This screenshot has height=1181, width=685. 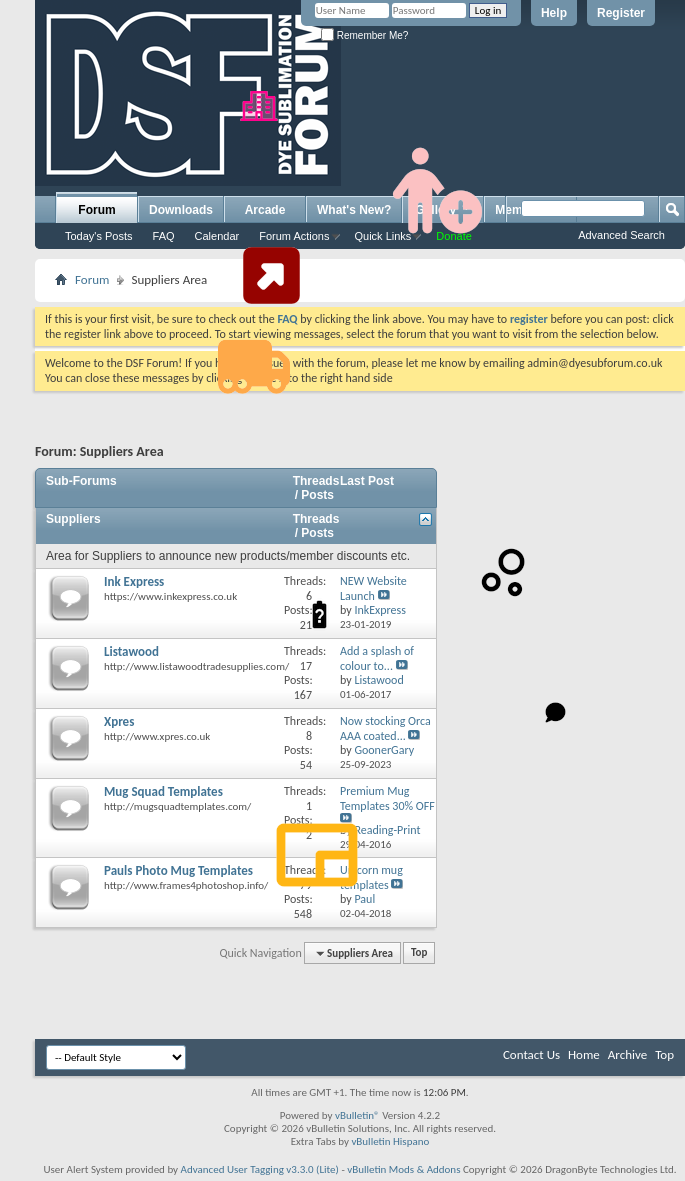 I want to click on open comments section, so click(x=555, y=712).